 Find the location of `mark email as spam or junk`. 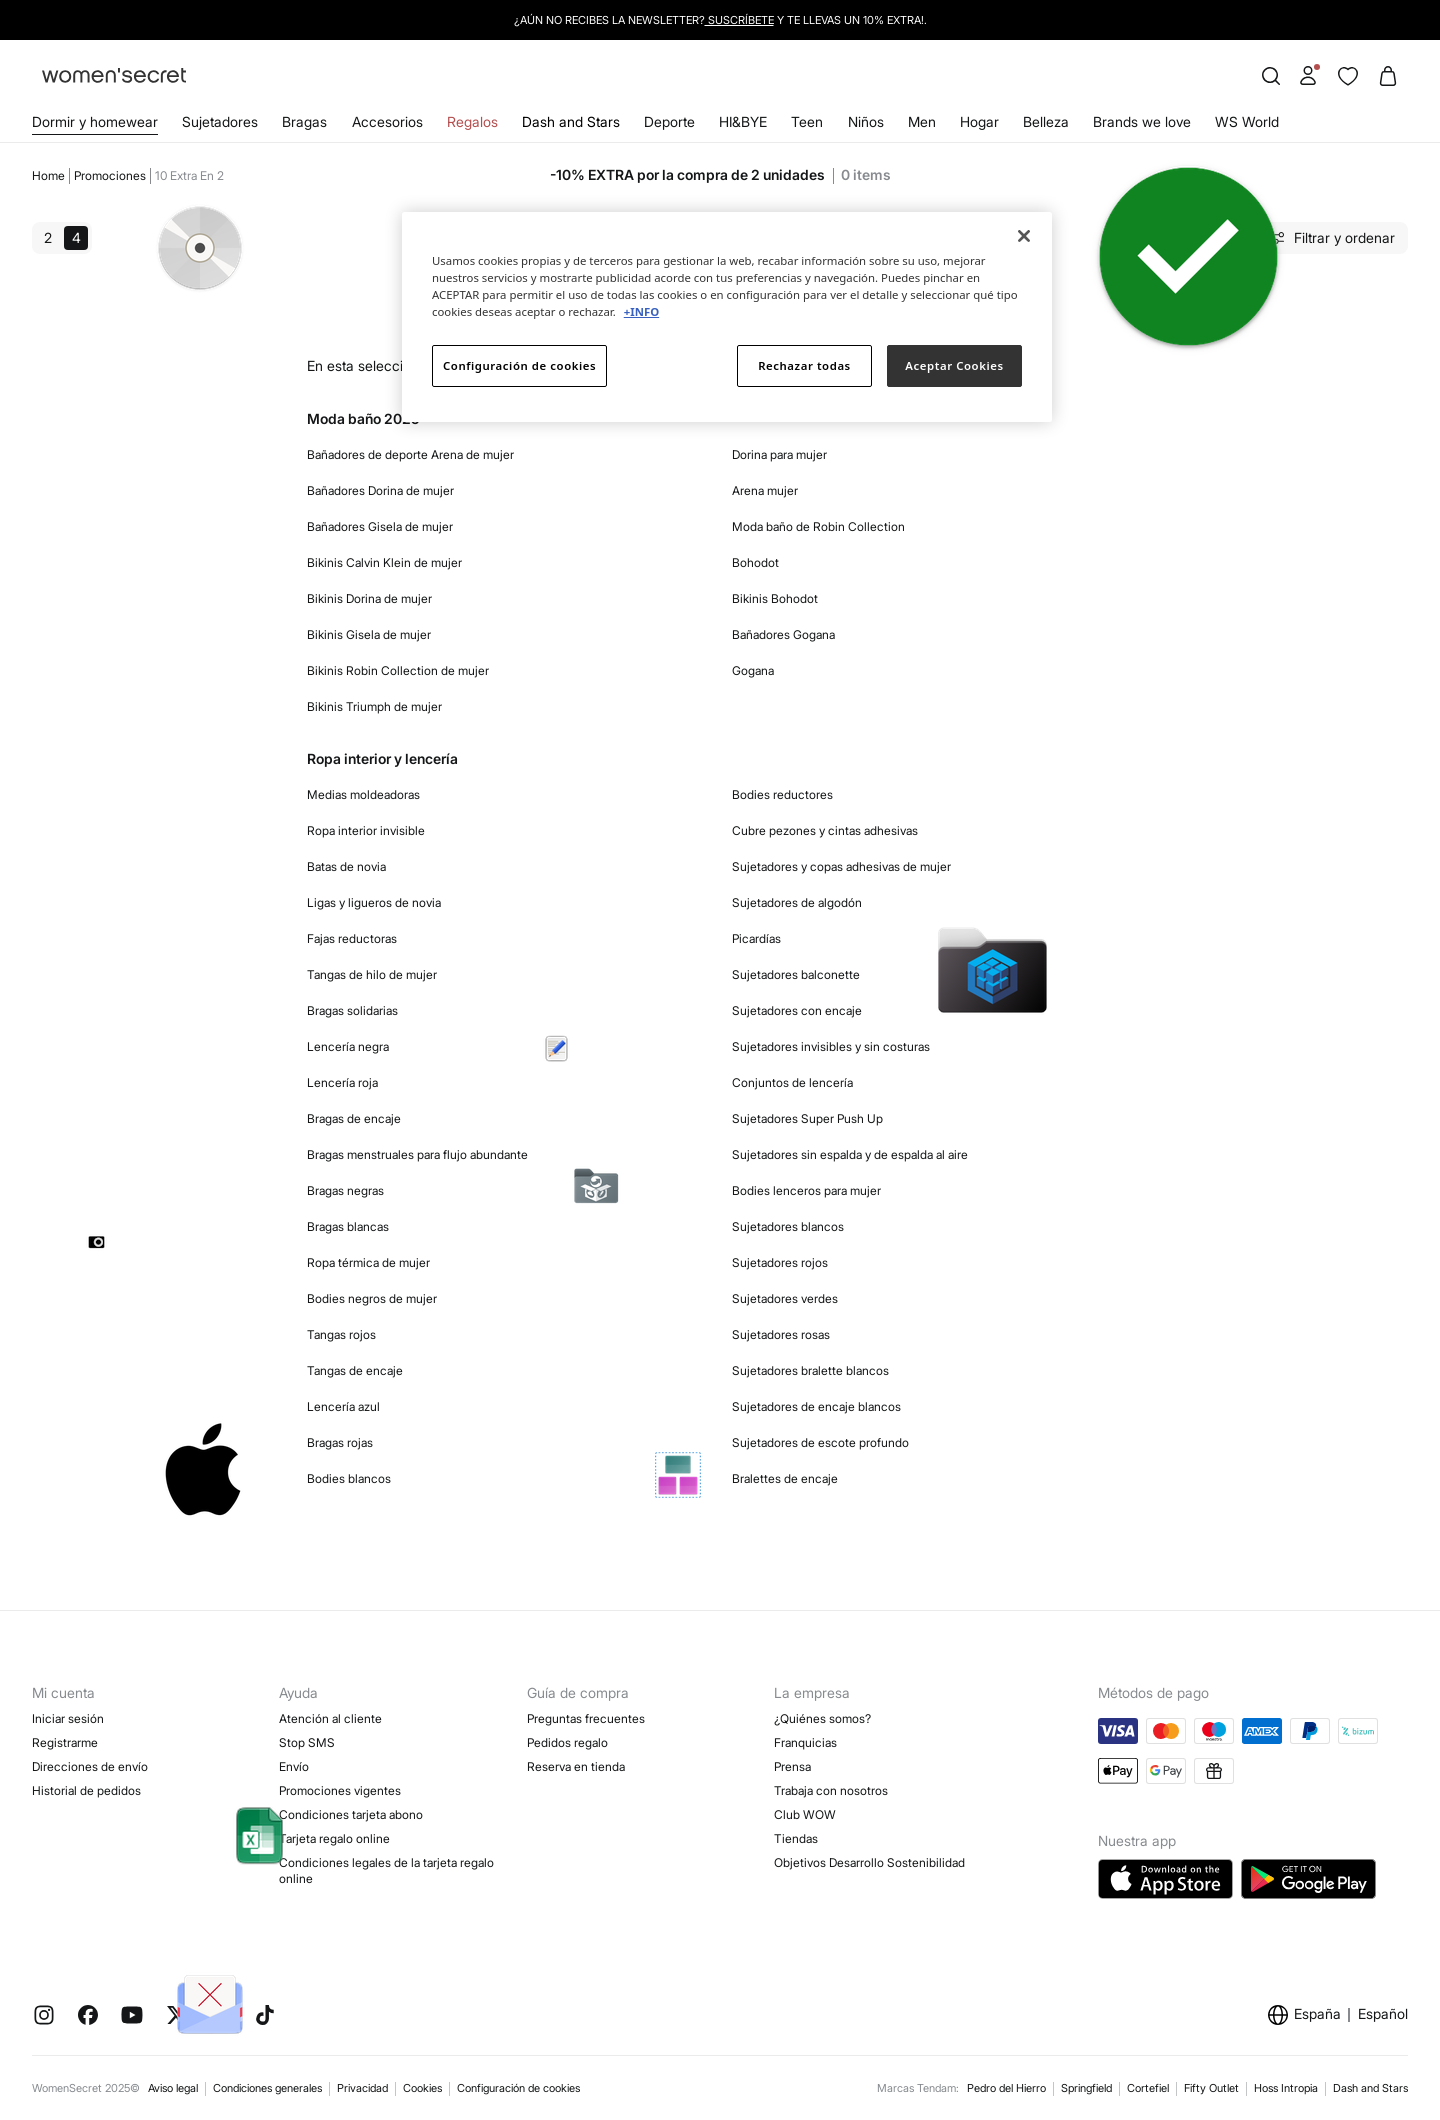

mark email as spam or junk is located at coordinates (210, 2008).